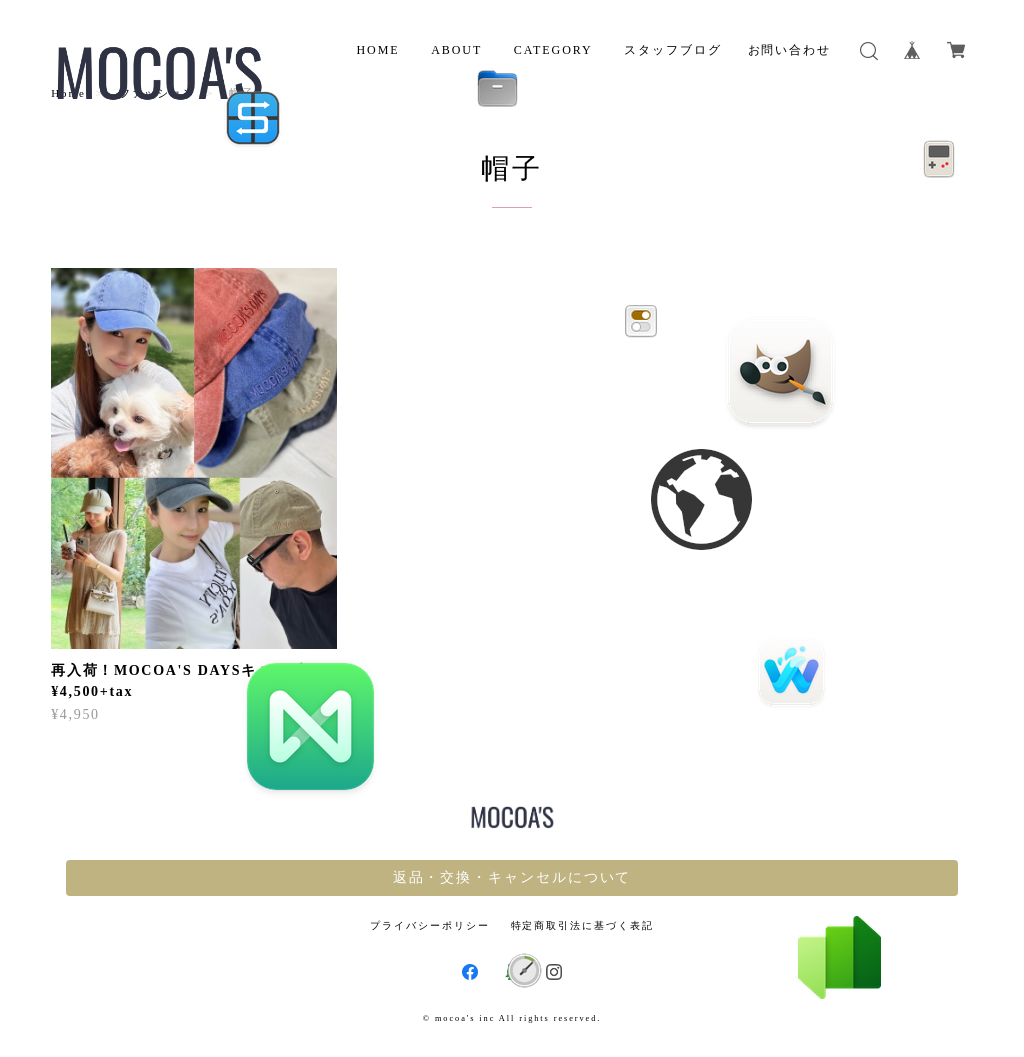 Image resolution: width=1024 pixels, height=1057 pixels. Describe the element at coordinates (701, 499) in the screenshot. I see `access software sources and repository settings` at that location.